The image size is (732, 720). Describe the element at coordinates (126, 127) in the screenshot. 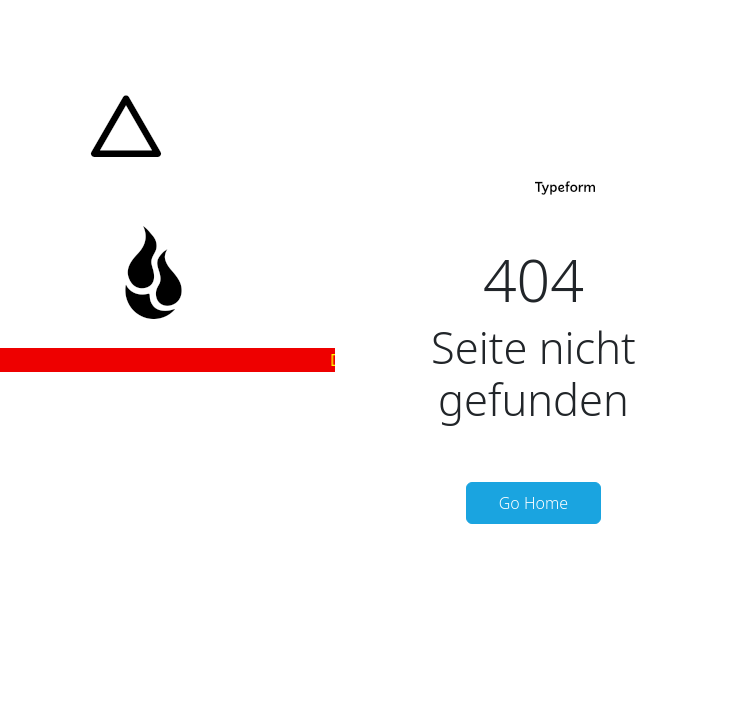

I see `draw or insert a triangle shape` at that location.